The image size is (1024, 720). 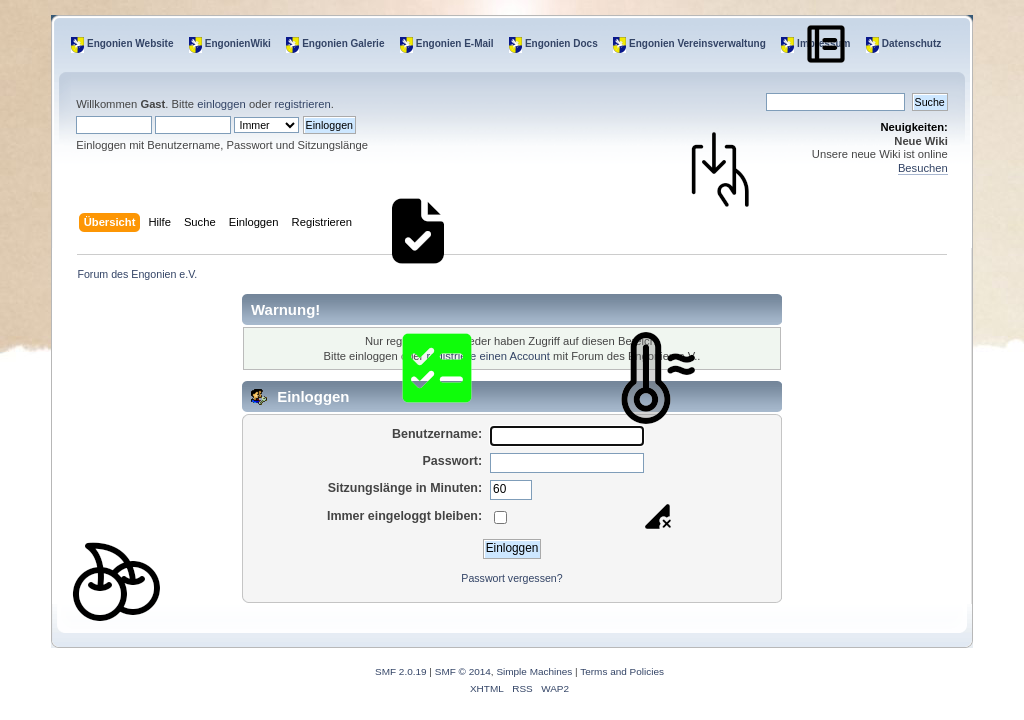 What do you see at coordinates (649, 378) in the screenshot?
I see `indicates high temperature or heat warning` at bounding box center [649, 378].